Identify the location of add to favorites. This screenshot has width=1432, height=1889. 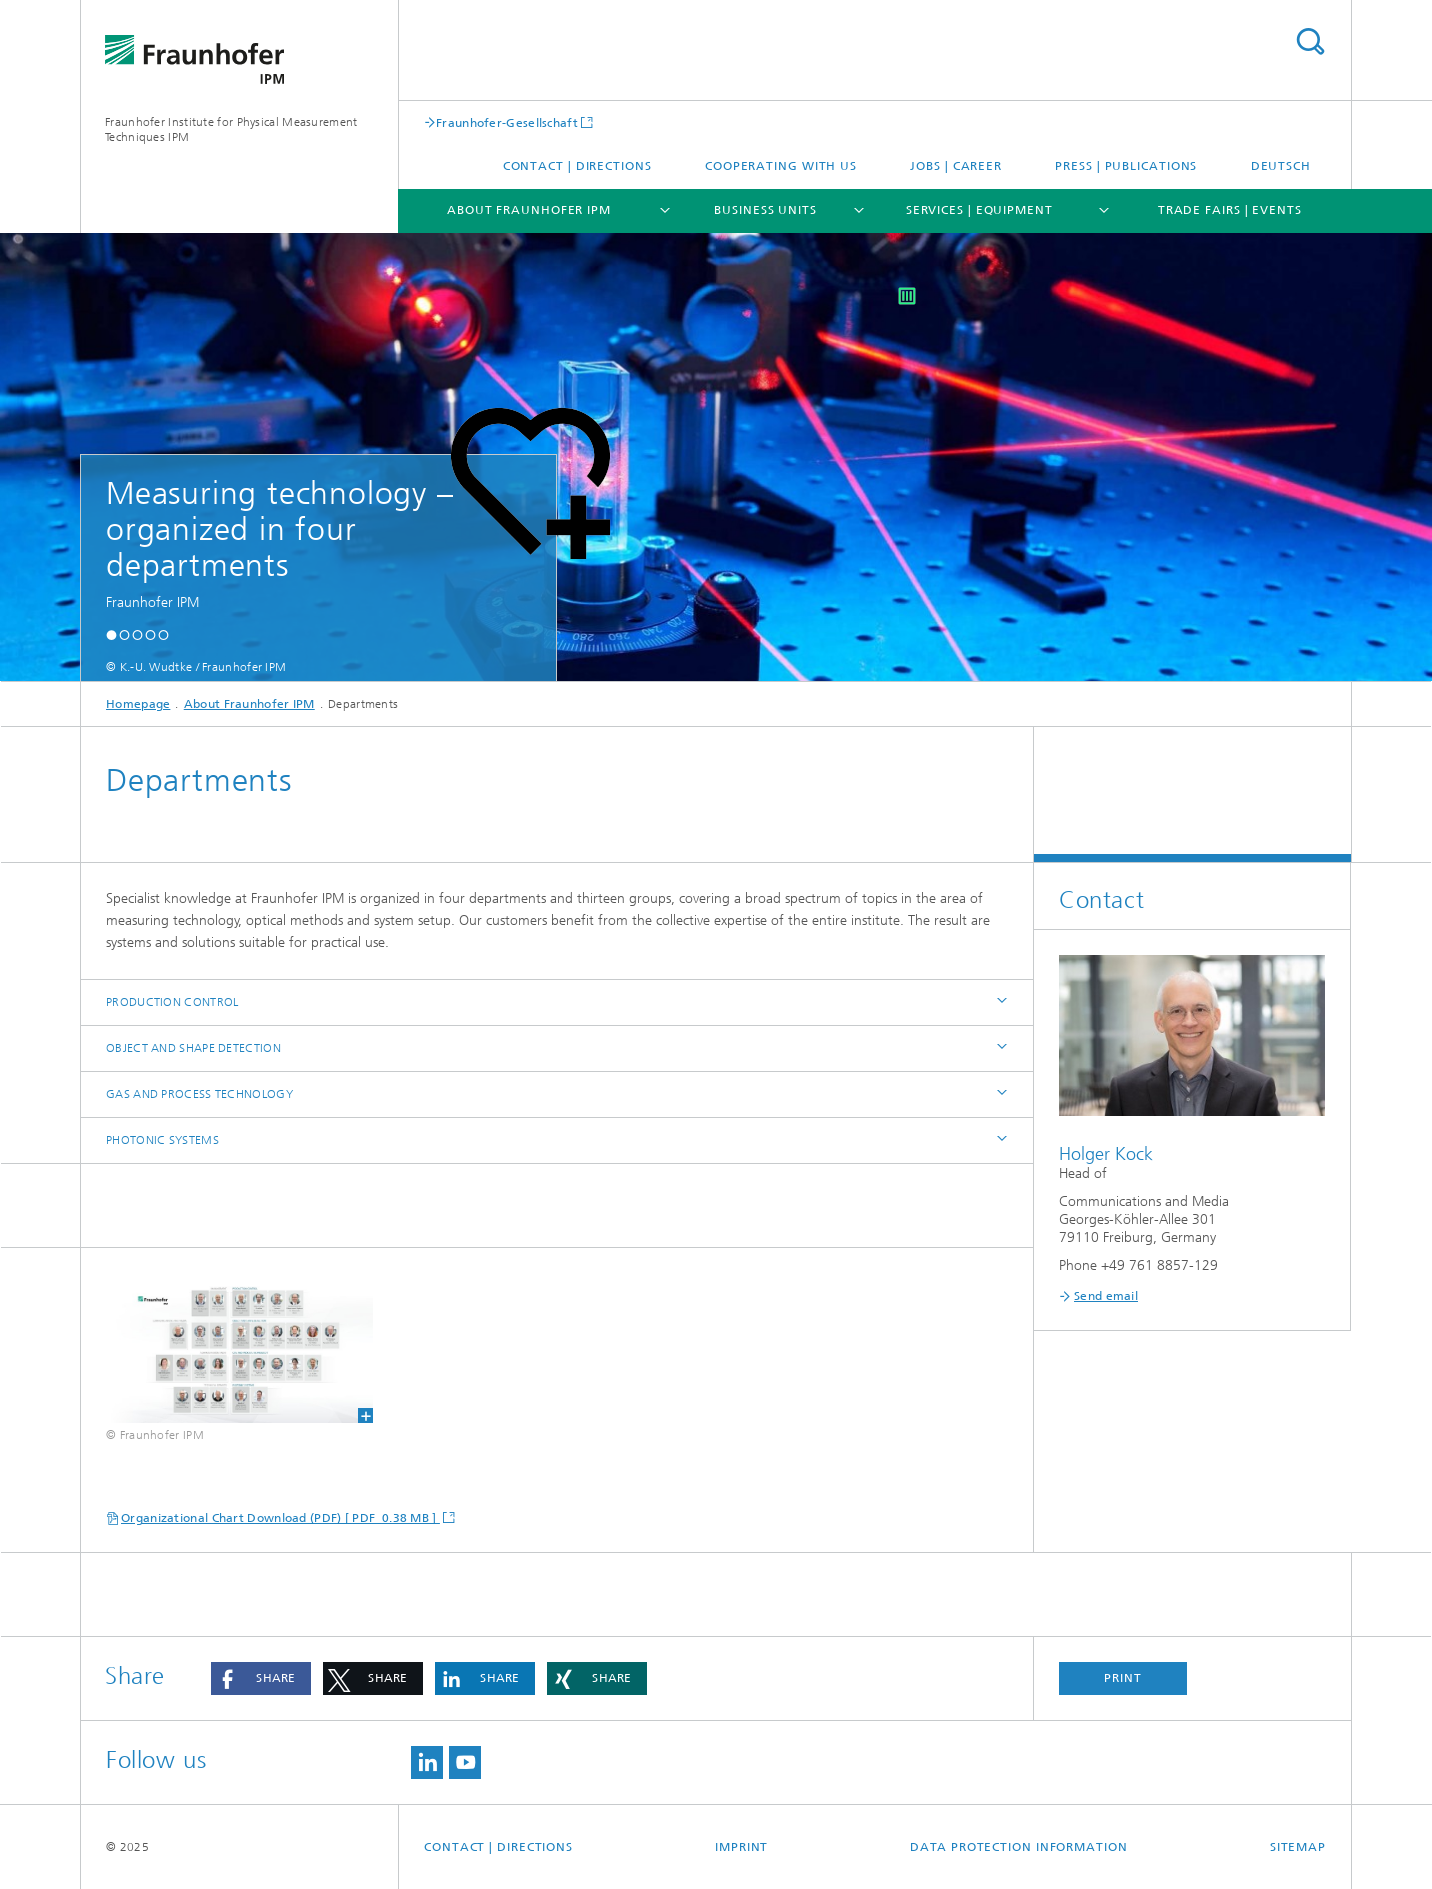
(530, 479).